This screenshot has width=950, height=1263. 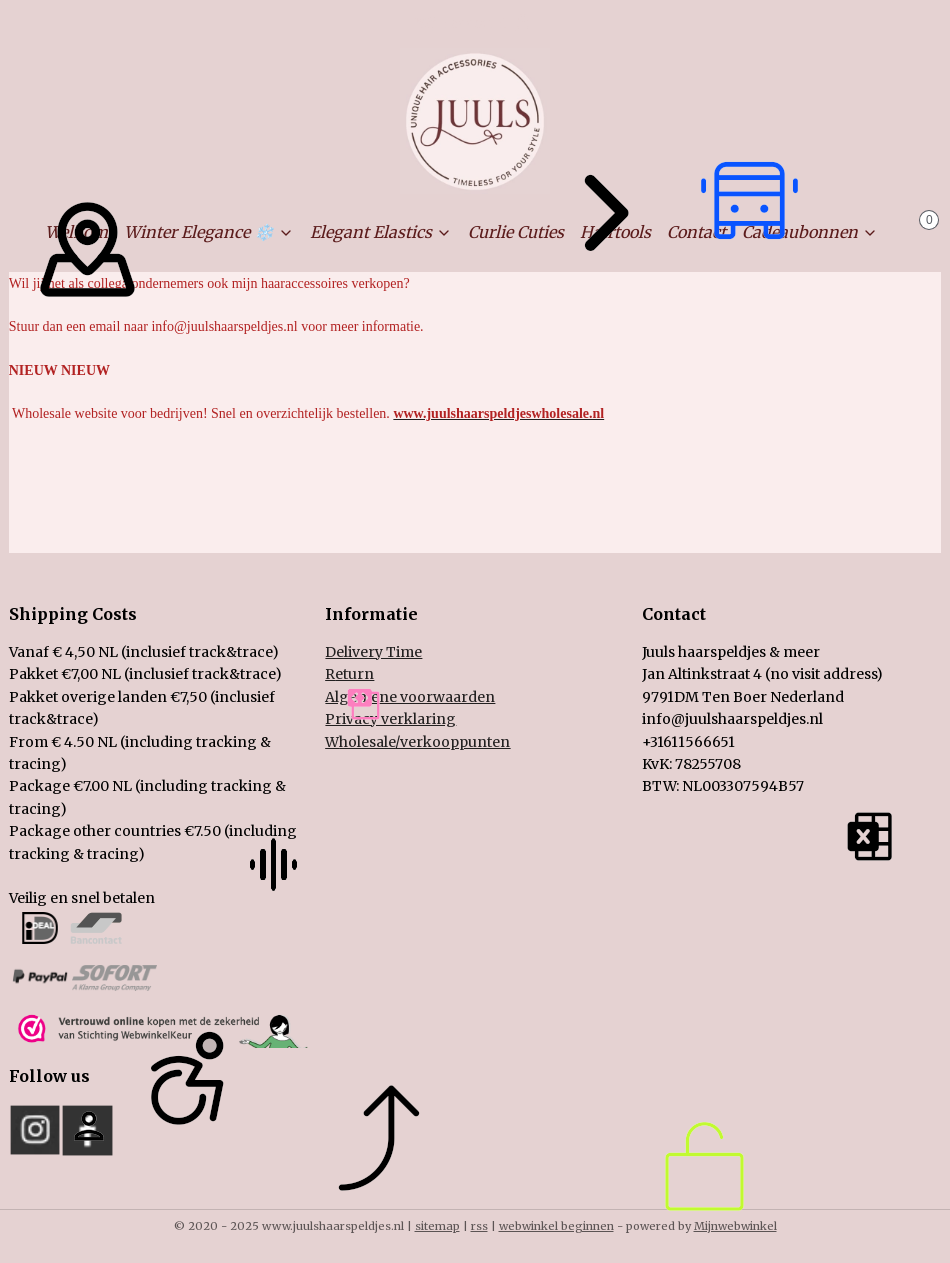 What do you see at coordinates (365, 705) in the screenshot?
I see `insert a code block` at bounding box center [365, 705].